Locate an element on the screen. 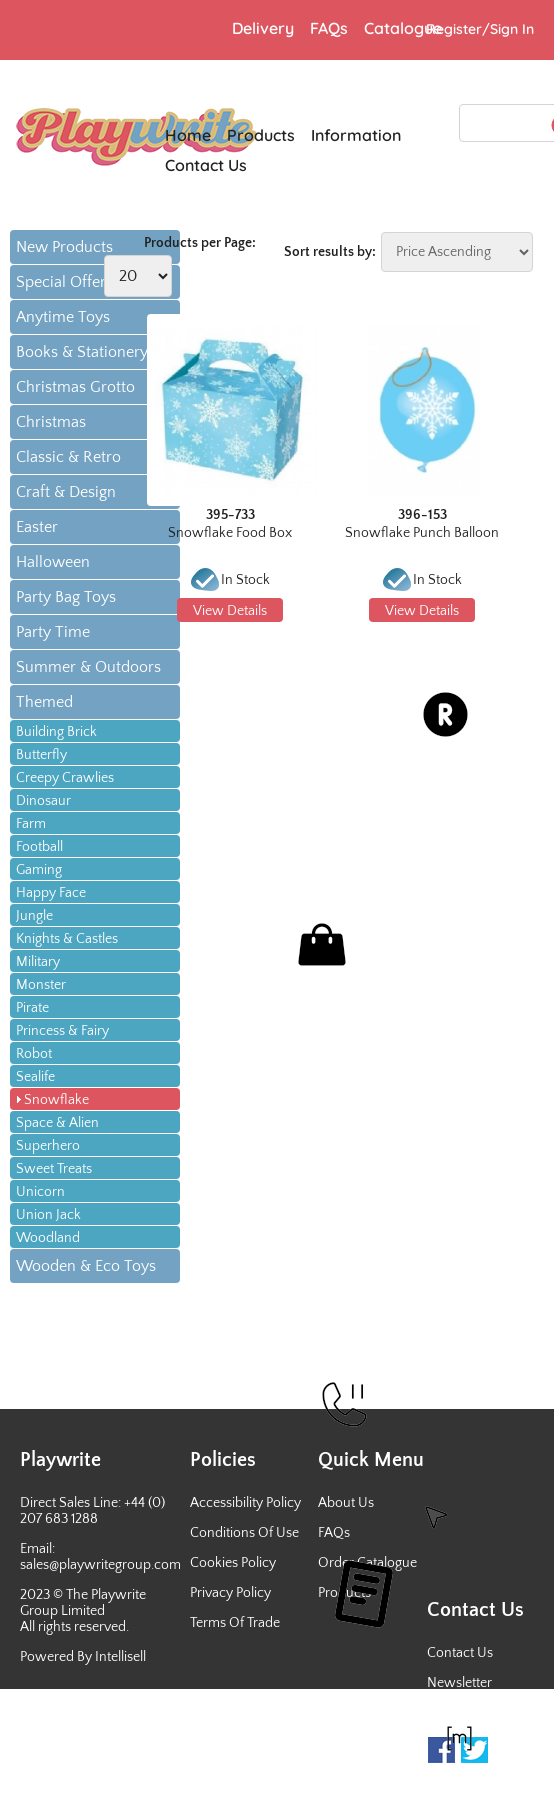  view your shopping bag is located at coordinates (322, 947).